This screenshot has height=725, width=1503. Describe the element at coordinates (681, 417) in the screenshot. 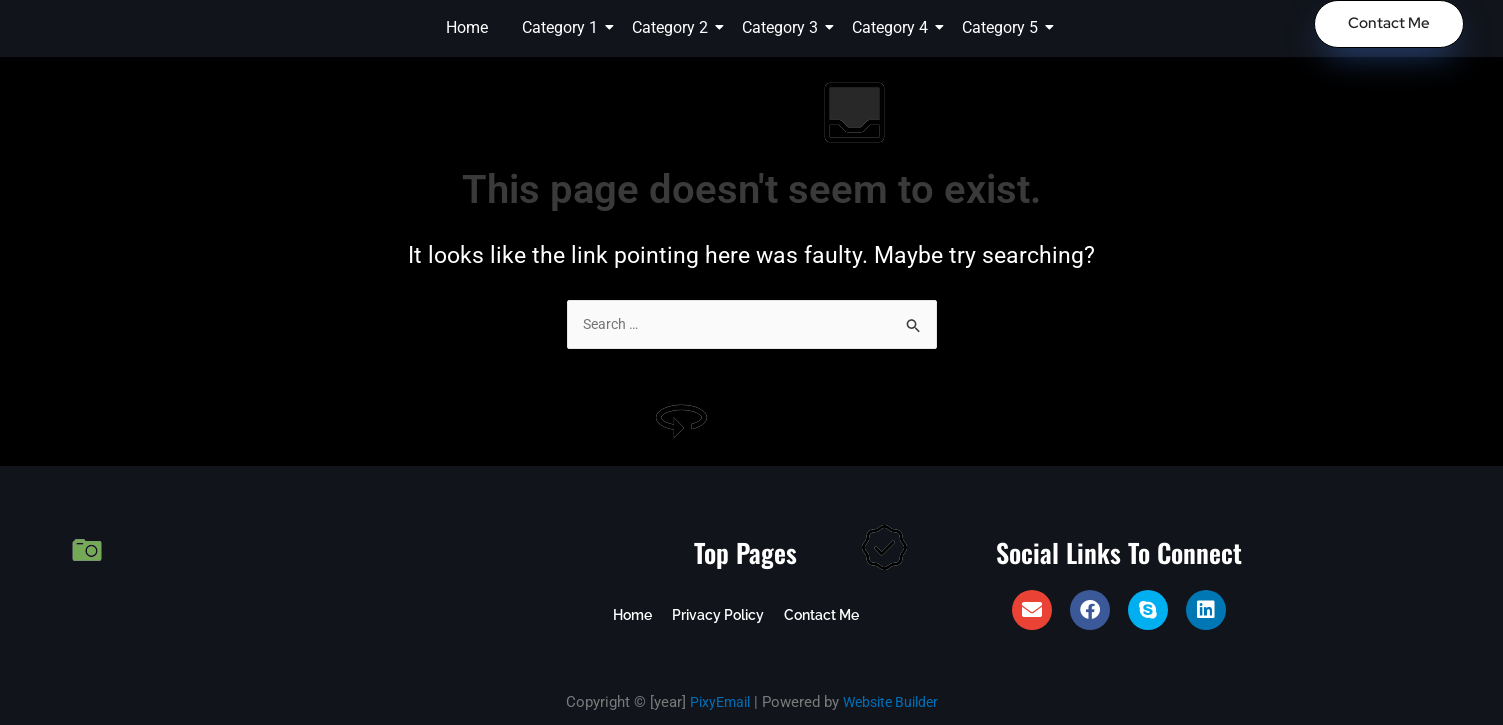

I see `view 360-degree panorama or image` at that location.